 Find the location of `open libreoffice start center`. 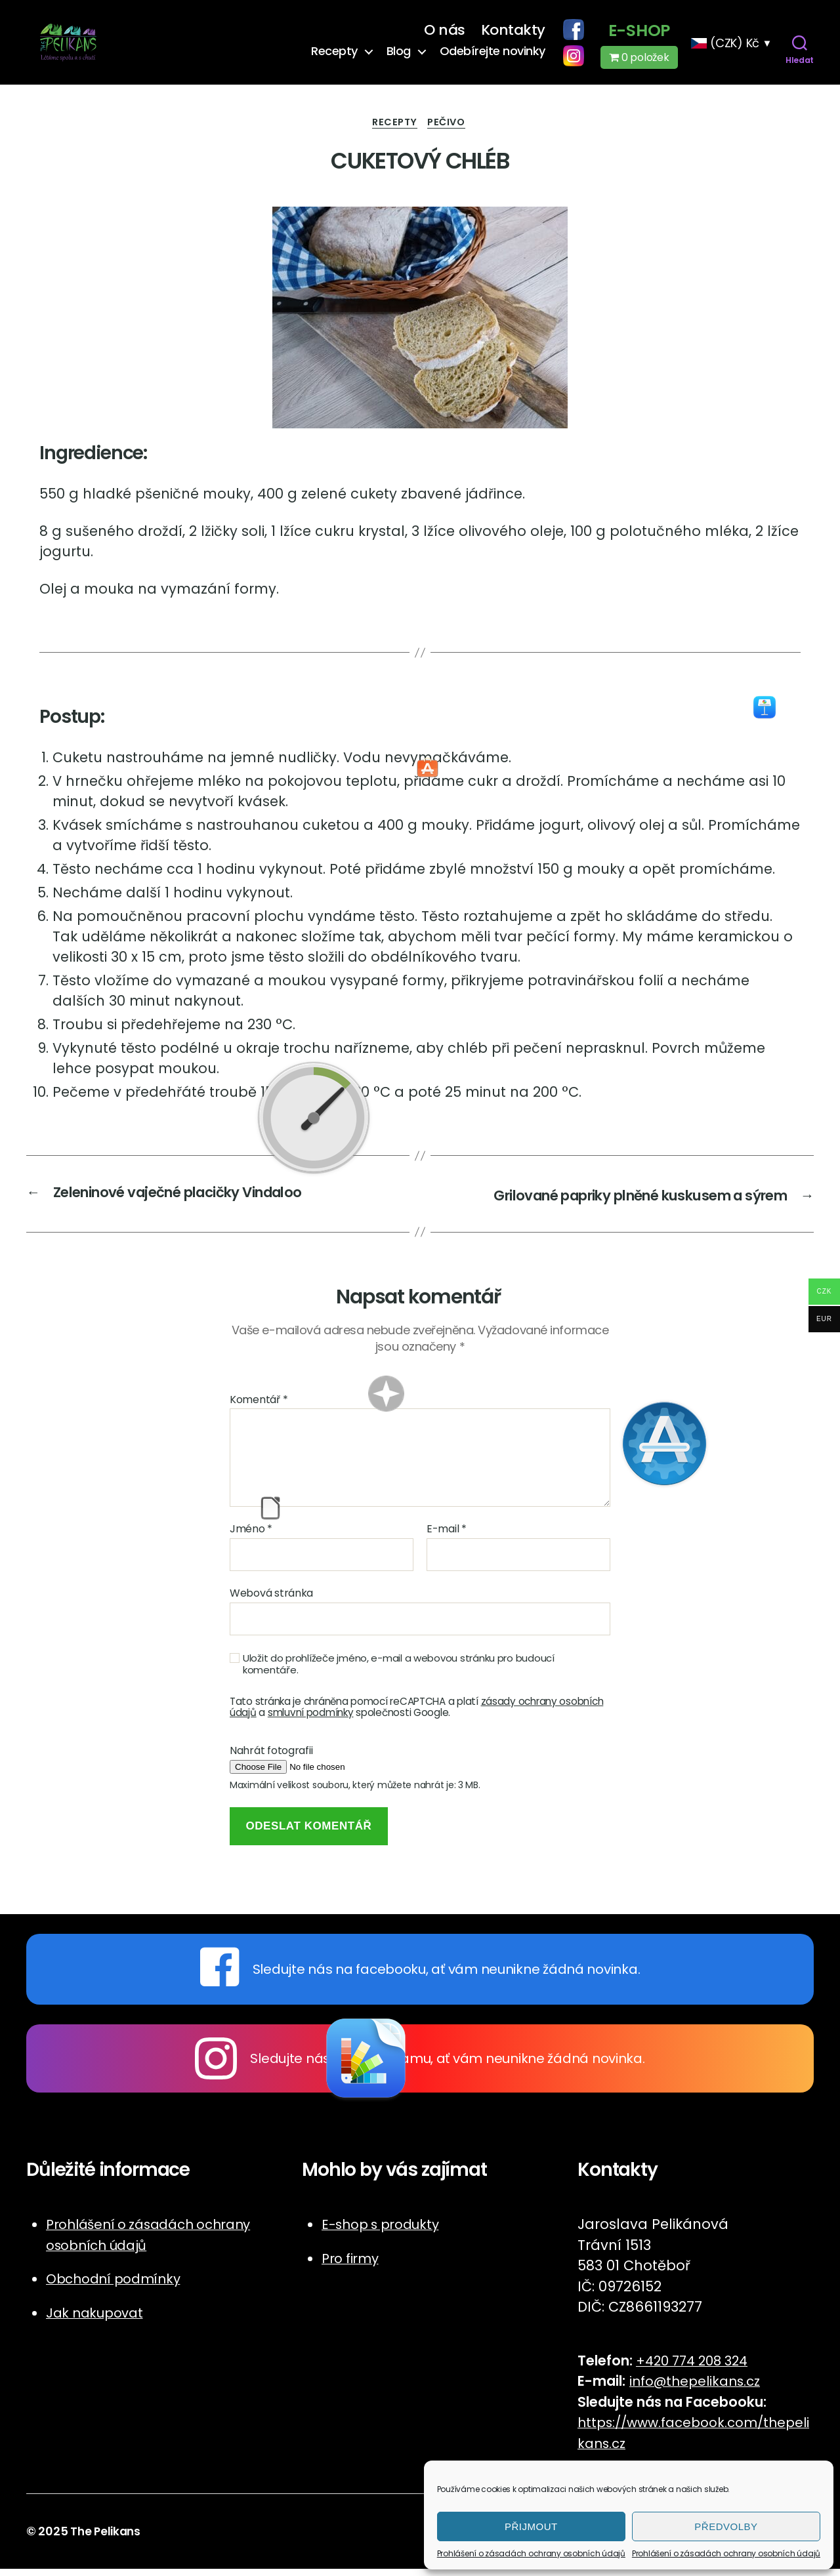

open libreoffice start center is located at coordinates (270, 1508).